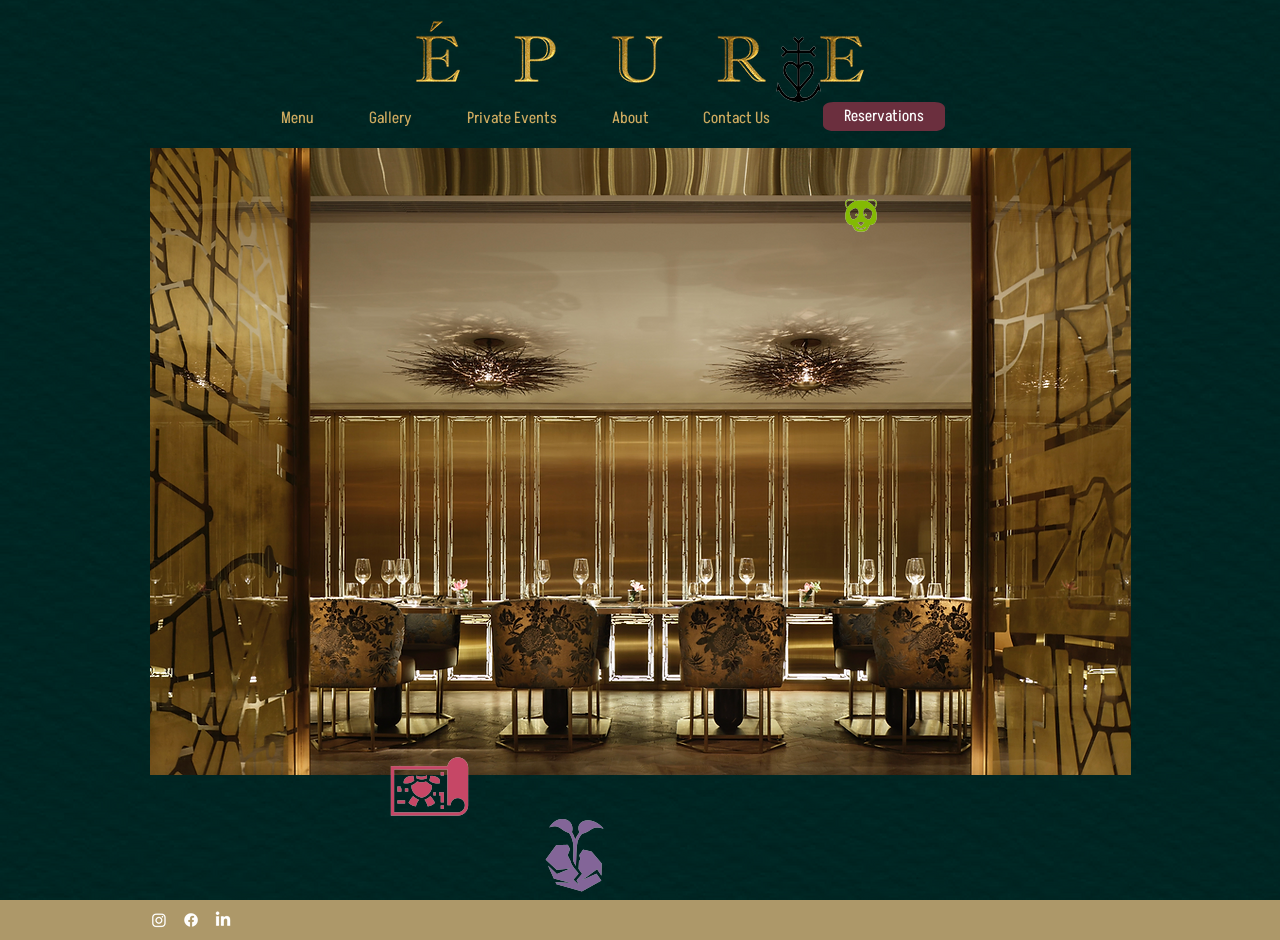 Image resolution: width=1280 pixels, height=940 pixels. What do you see at coordinates (576, 855) in the screenshot?
I see `plant a seed or start growing crops` at bounding box center [576, 855].